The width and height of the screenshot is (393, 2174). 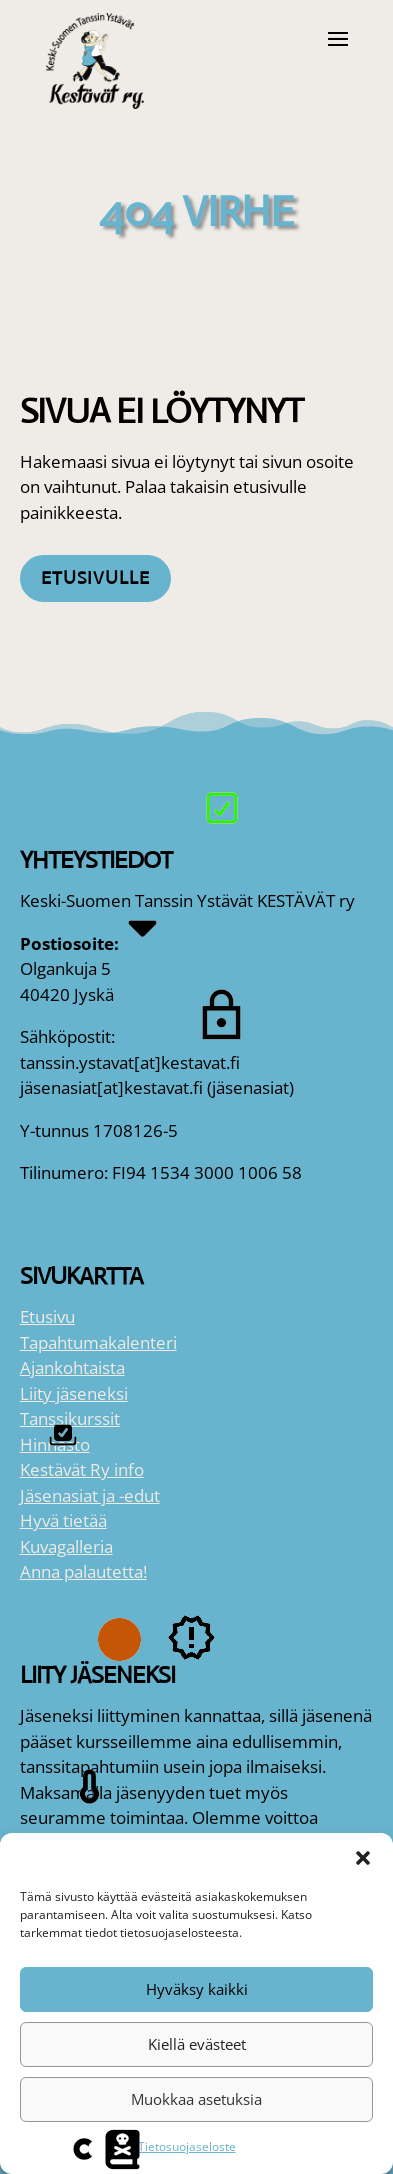 What do you see at coordinates (191, 1637) in the screenshot?
I see `indicates new or recently added content` at bounding box center [191, 1637].